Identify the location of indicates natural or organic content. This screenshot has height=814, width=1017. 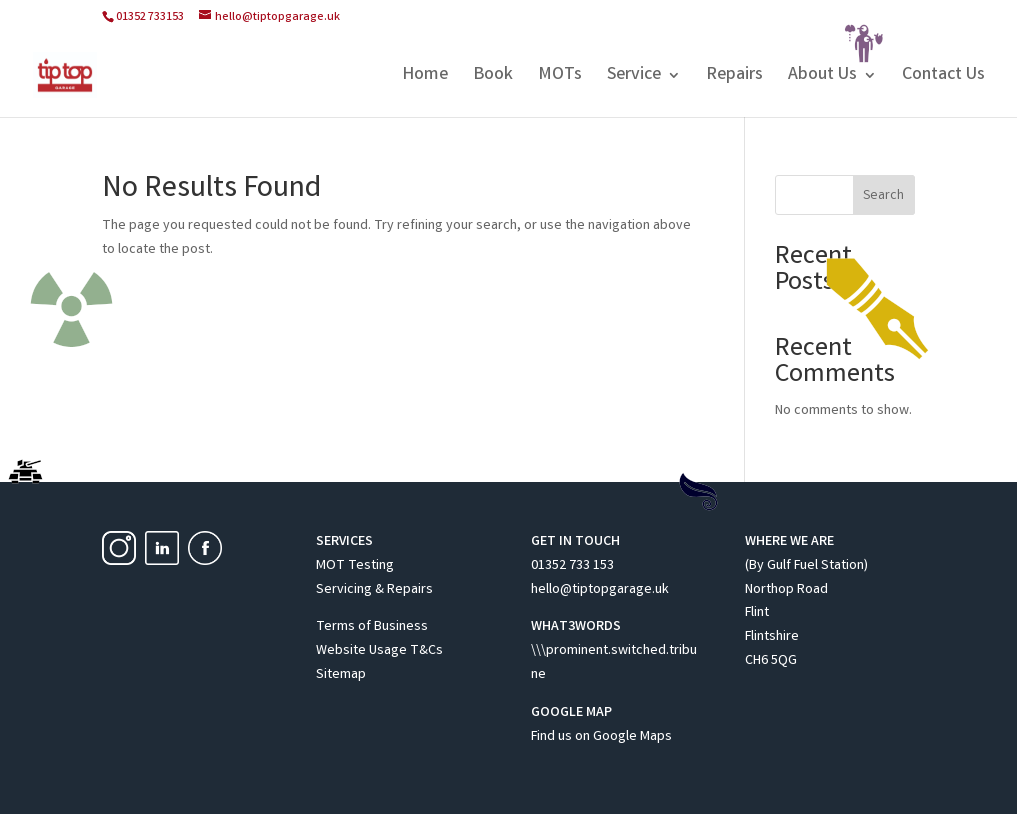
(698, 491).